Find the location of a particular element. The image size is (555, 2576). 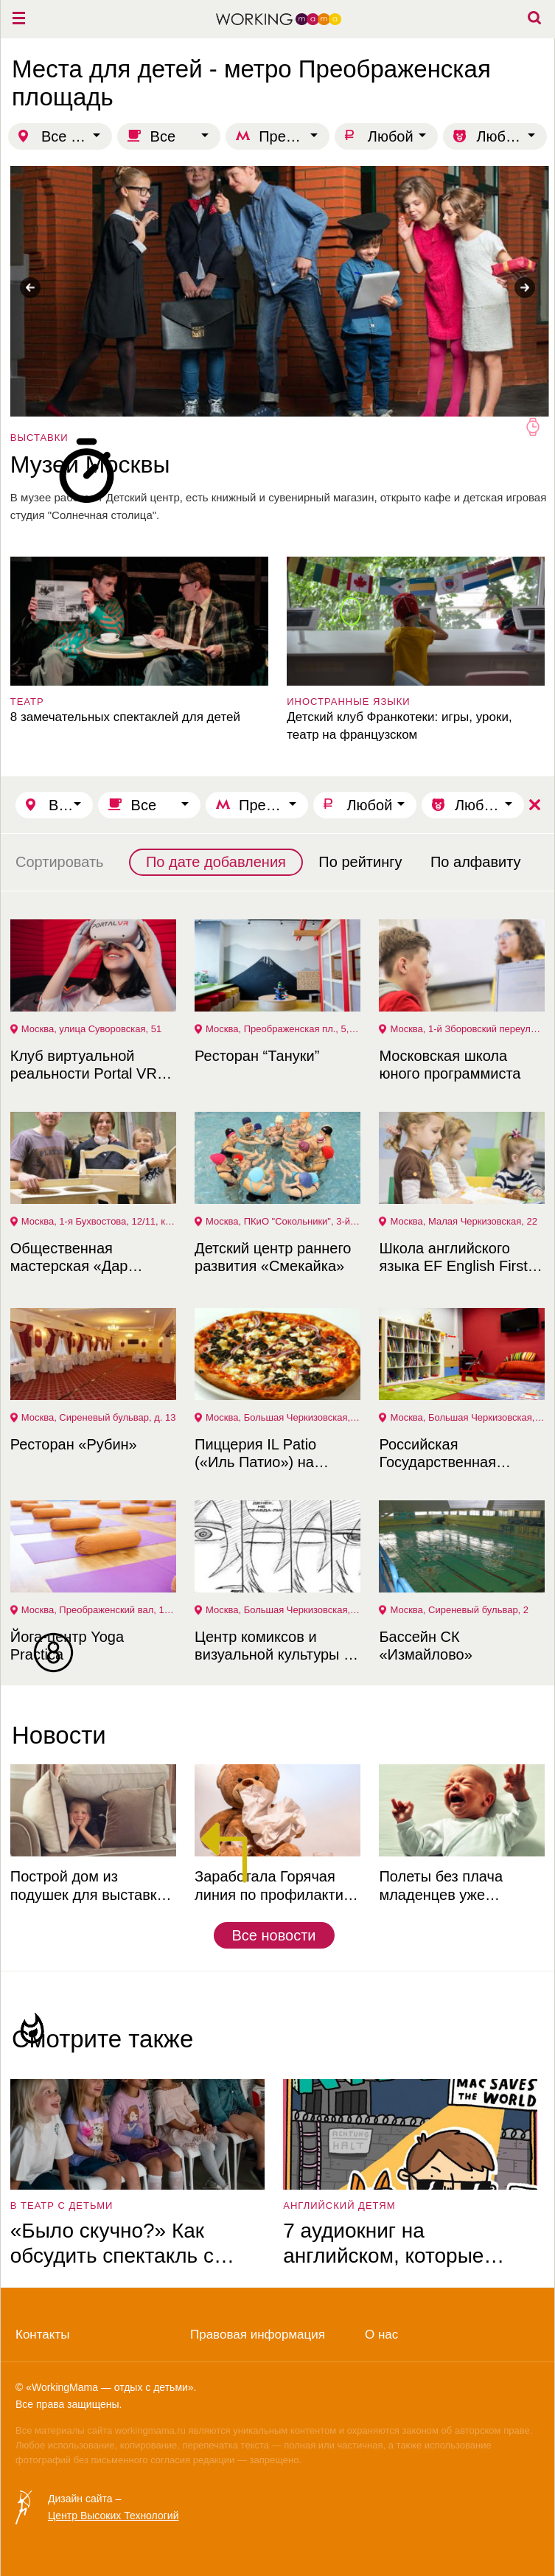

start or stop a timer is located at coordinates (86, 472).